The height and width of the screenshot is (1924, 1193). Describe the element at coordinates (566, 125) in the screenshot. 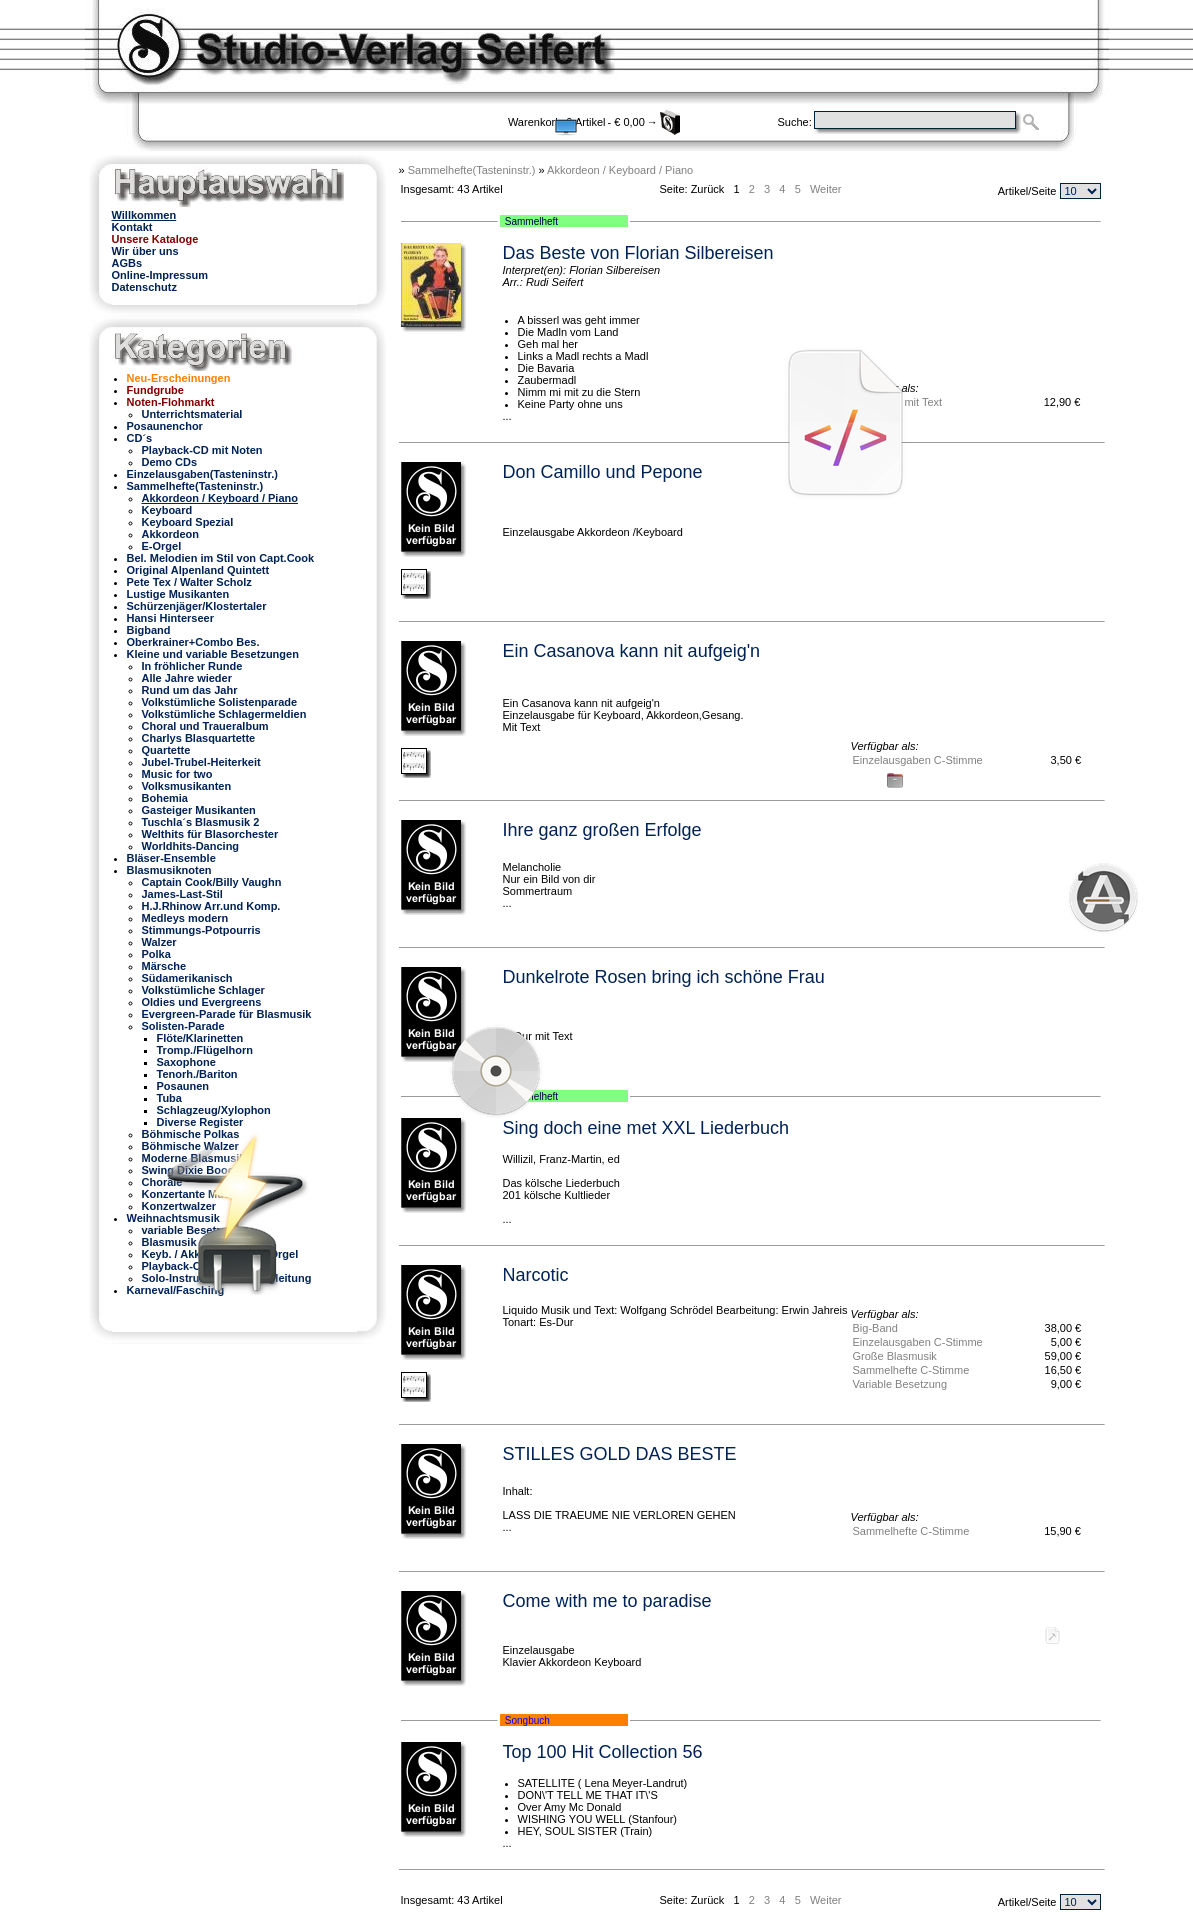

I see `connect to an external display` at that location.